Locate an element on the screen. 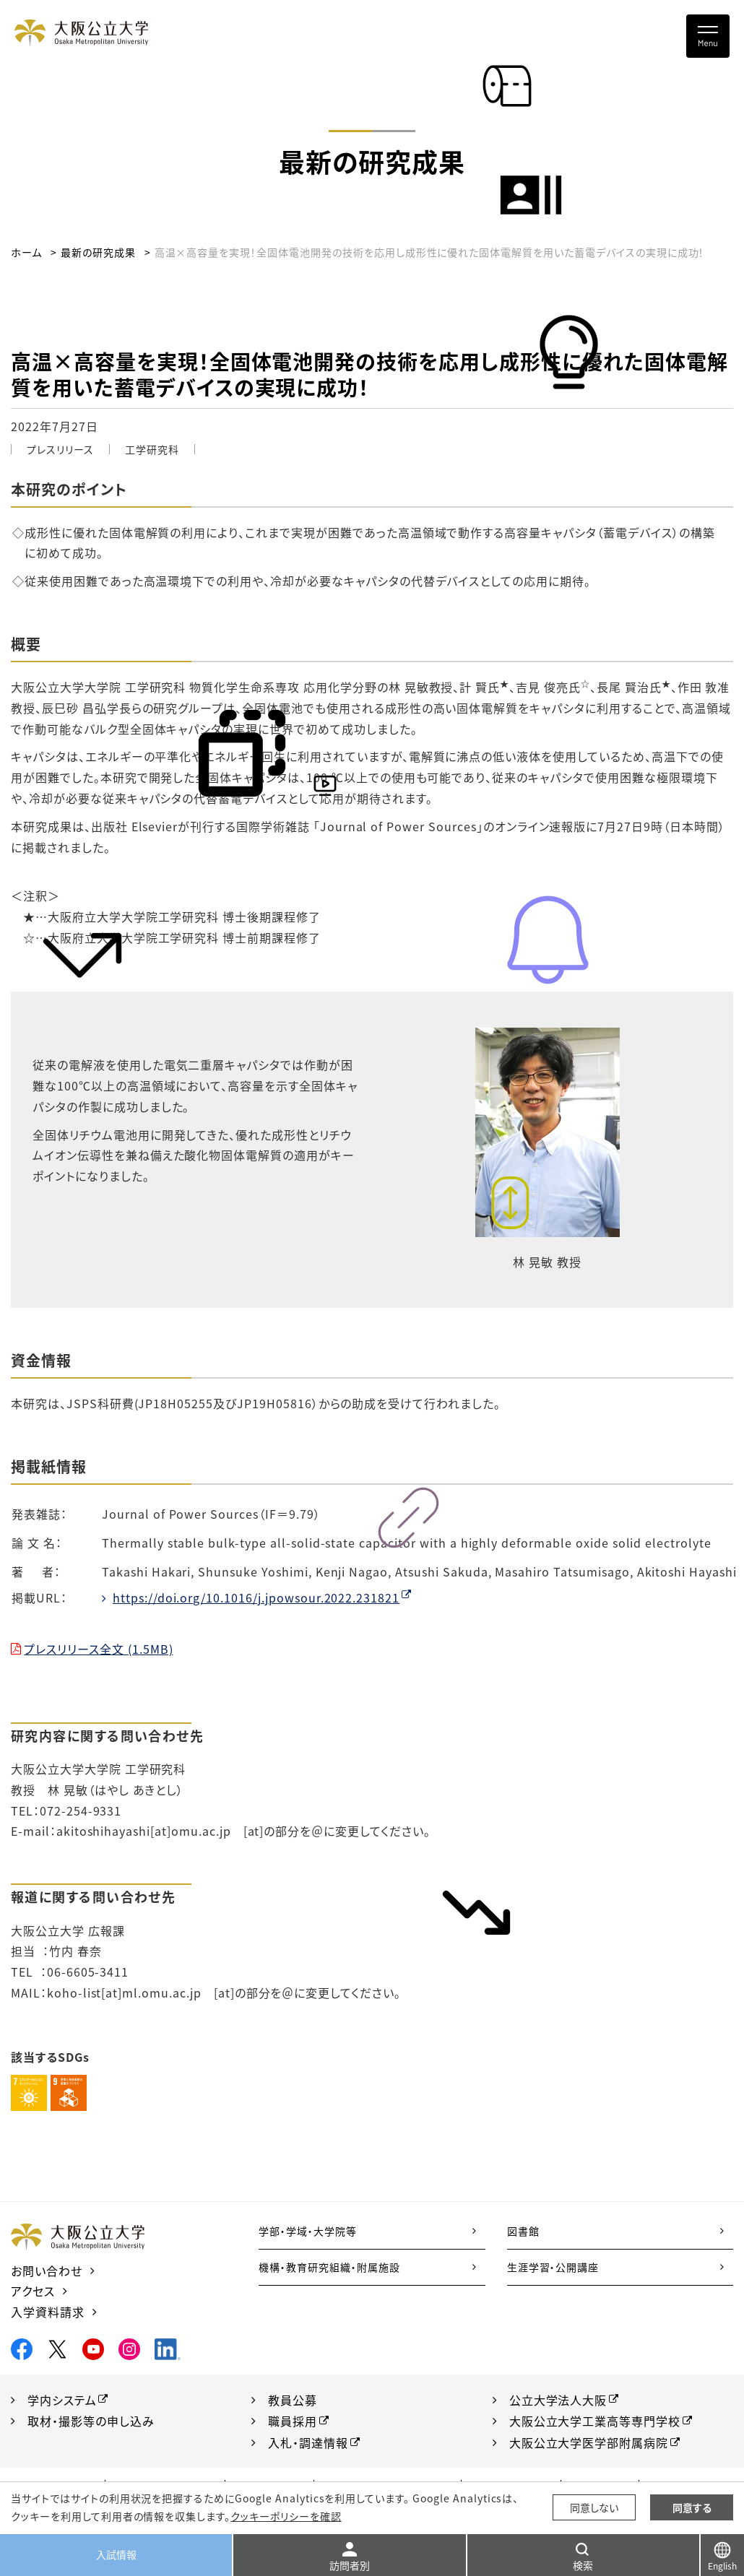  copy link to clipboard is located at coordinates (408, 1517).